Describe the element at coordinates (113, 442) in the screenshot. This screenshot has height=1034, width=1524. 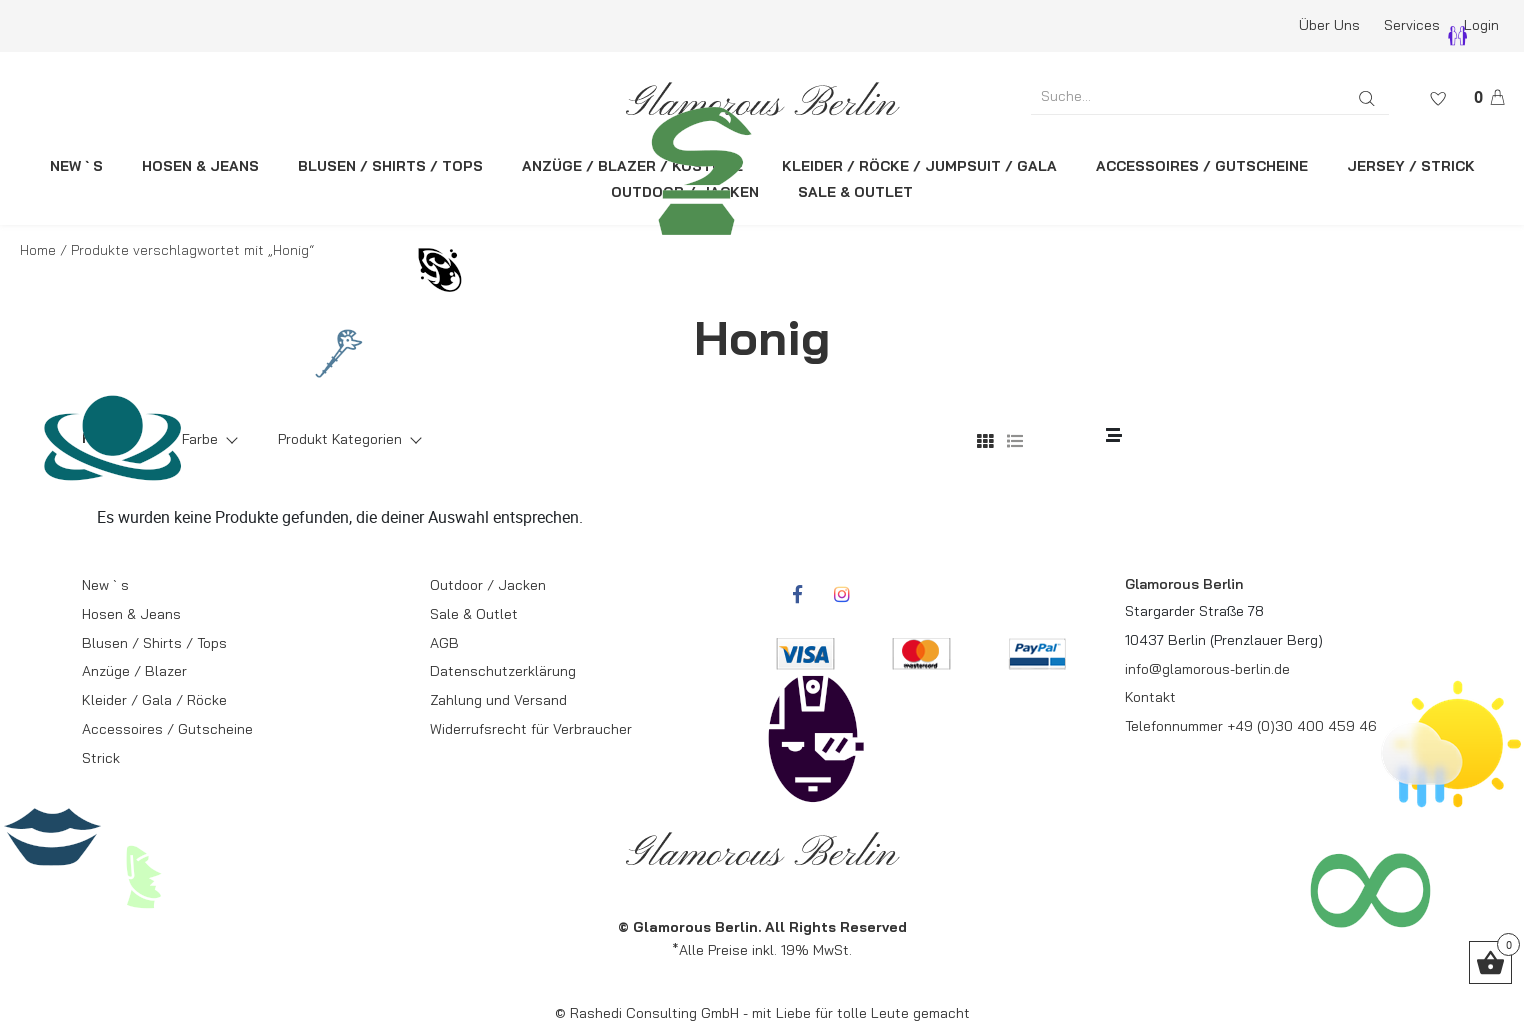
I see `represents a planet or celestial body in a space game` at that location.